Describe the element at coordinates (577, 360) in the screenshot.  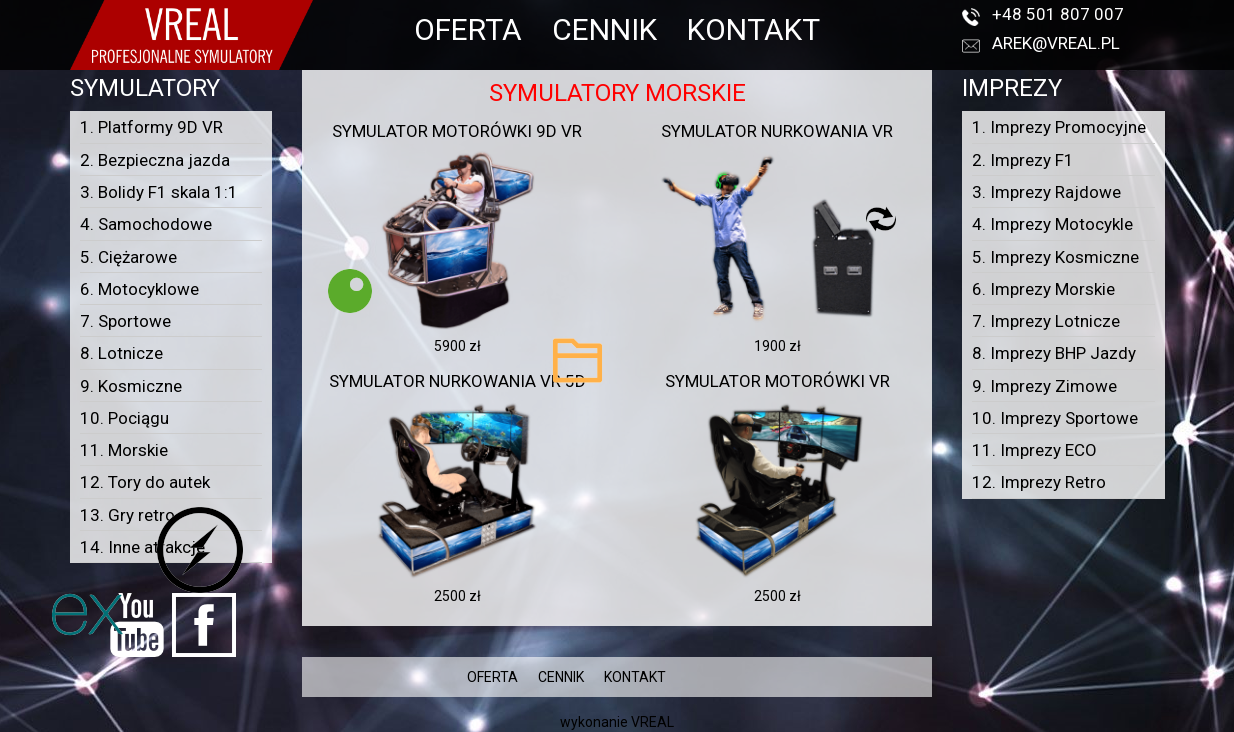
I see `open folder to view files` at that location.